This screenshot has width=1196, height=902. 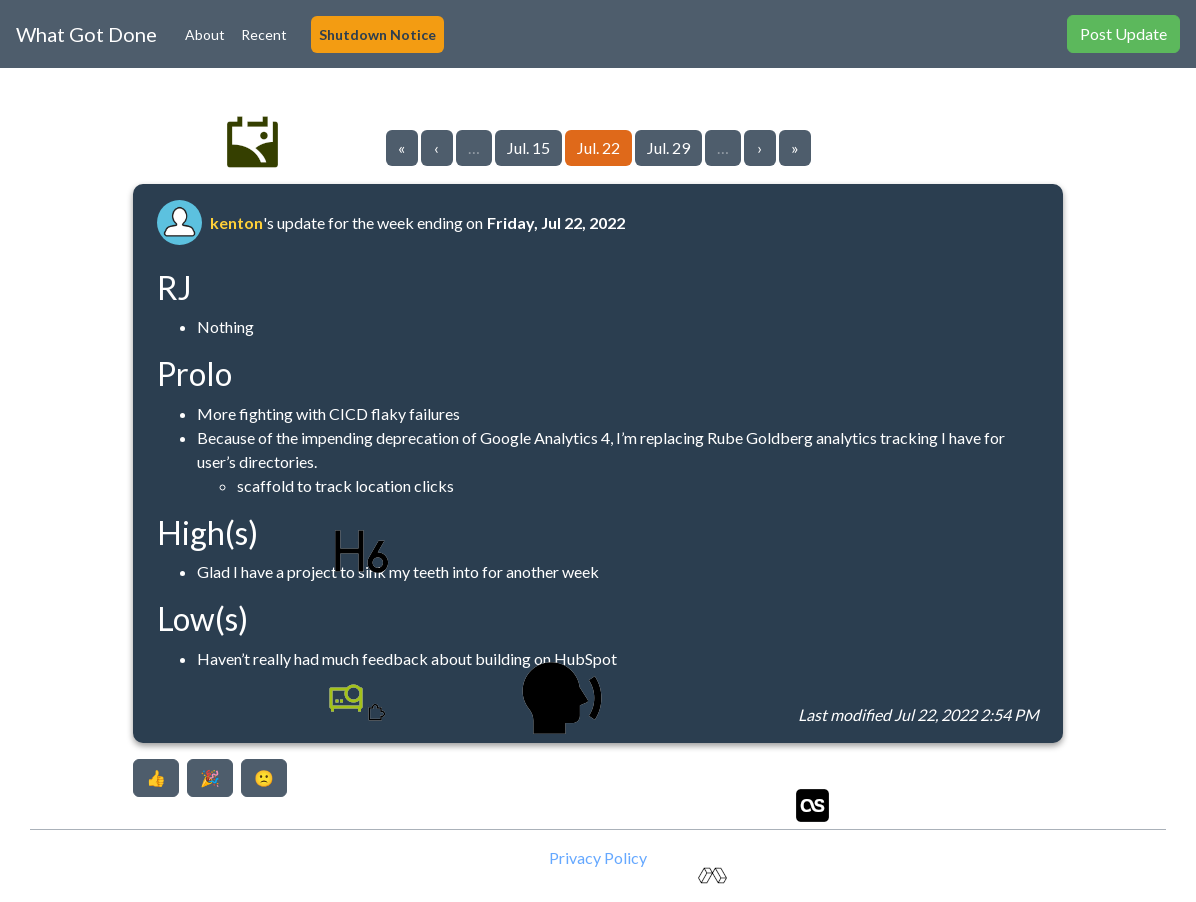 I want to click on activate text-to-speech or voice output, so click(x=562, y=698).